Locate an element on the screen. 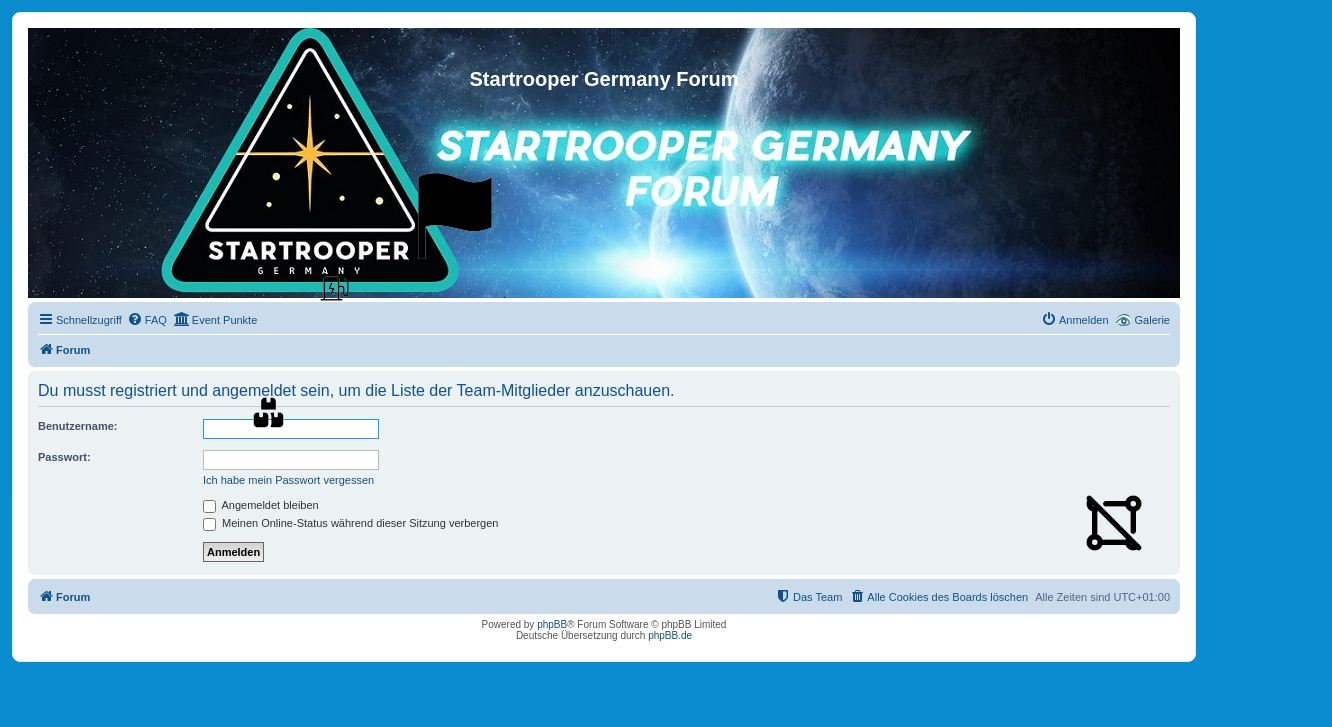 This screenshot has height=727, width=1332. find nearby electric vehicle charging stations is located at coordinates (333, 288).